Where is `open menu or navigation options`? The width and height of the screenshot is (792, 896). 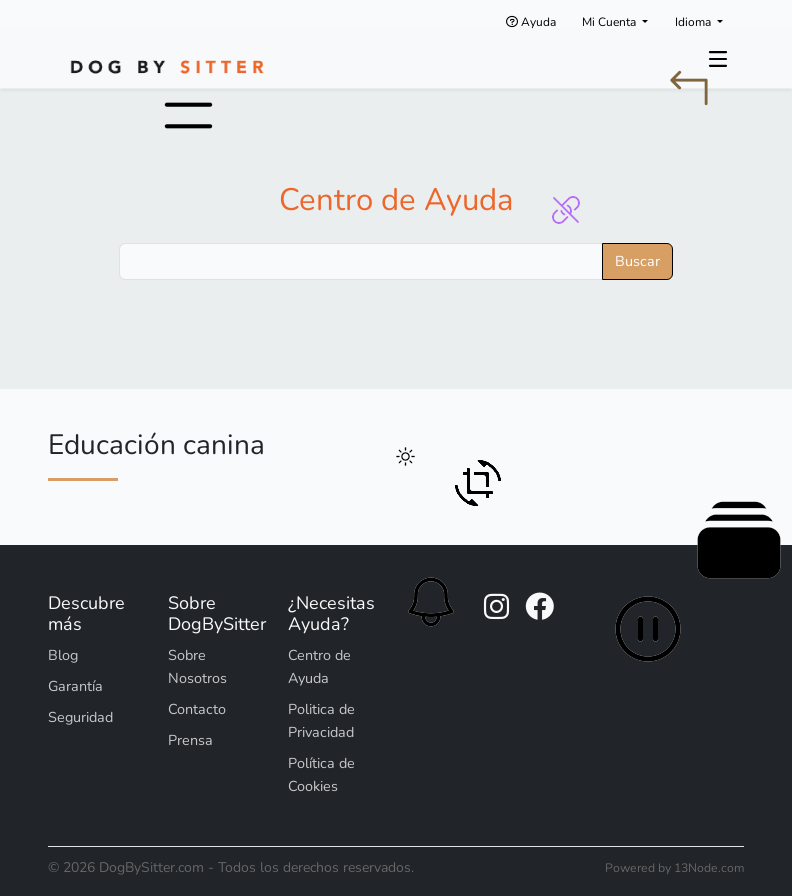
open menu or navigation options is located at coordinates (188, 115).